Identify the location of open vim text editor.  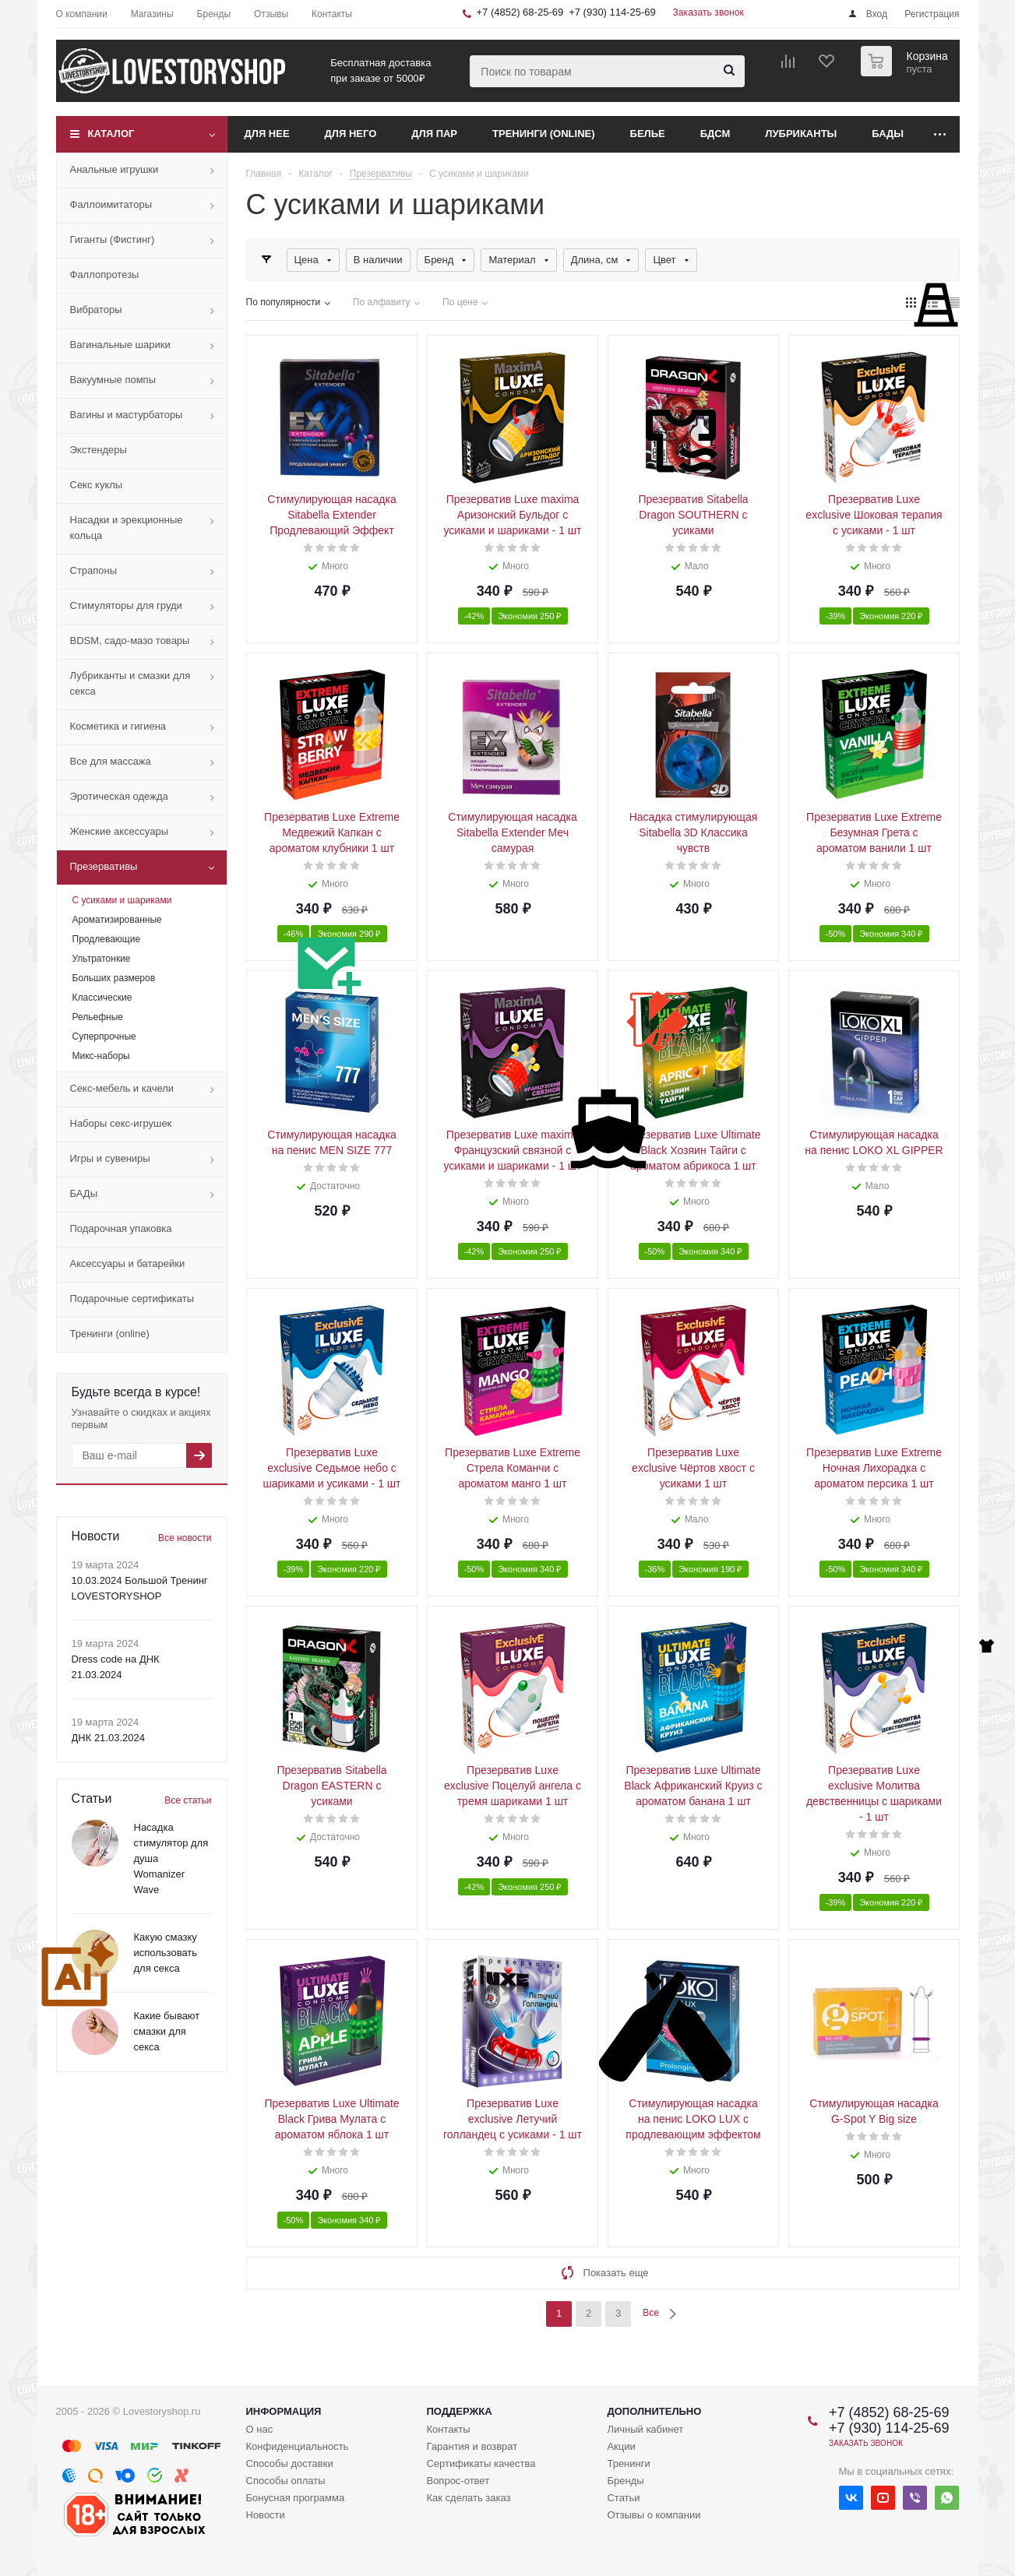
(657, 1022).